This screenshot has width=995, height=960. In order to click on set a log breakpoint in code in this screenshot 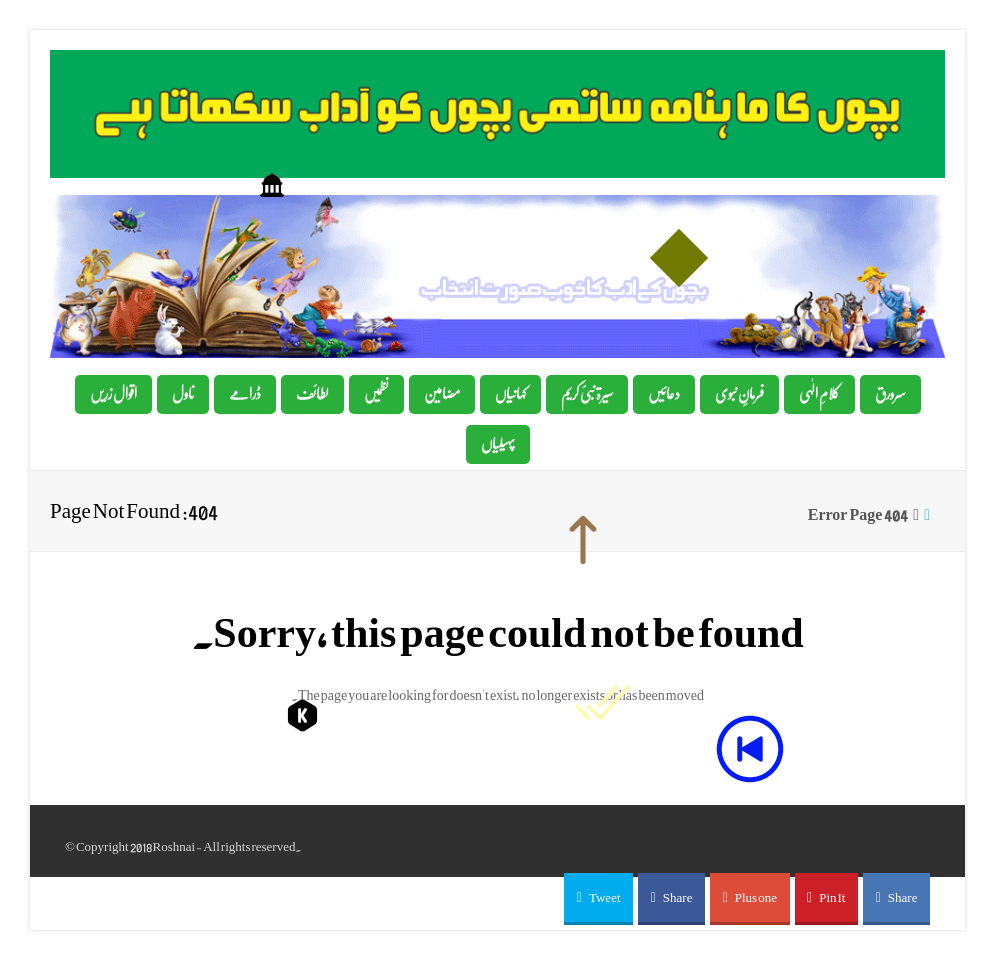, I will do `click(679, 258)`.